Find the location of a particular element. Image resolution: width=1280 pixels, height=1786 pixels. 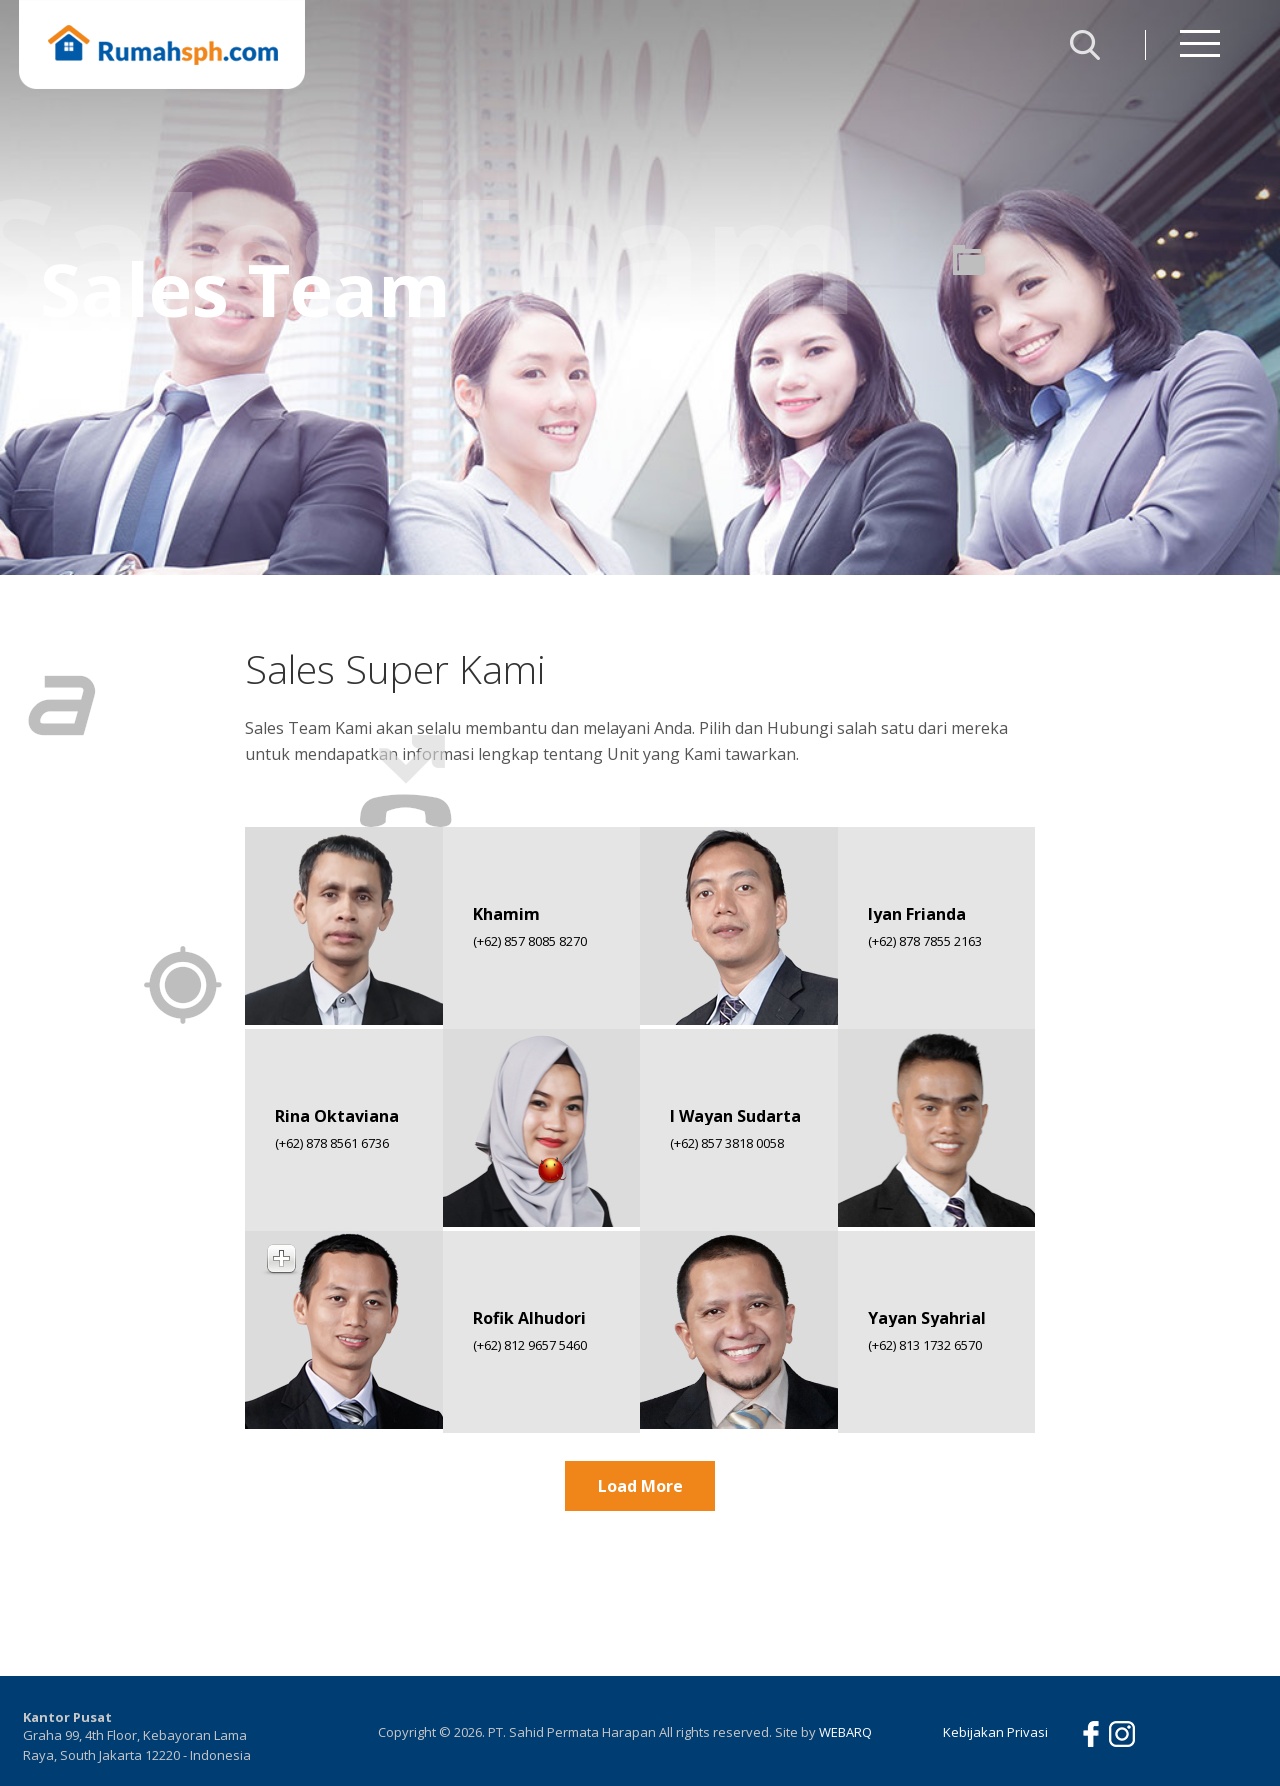

indicates a mischievous or playful mood in chat is located at coordinates (553, 1171).